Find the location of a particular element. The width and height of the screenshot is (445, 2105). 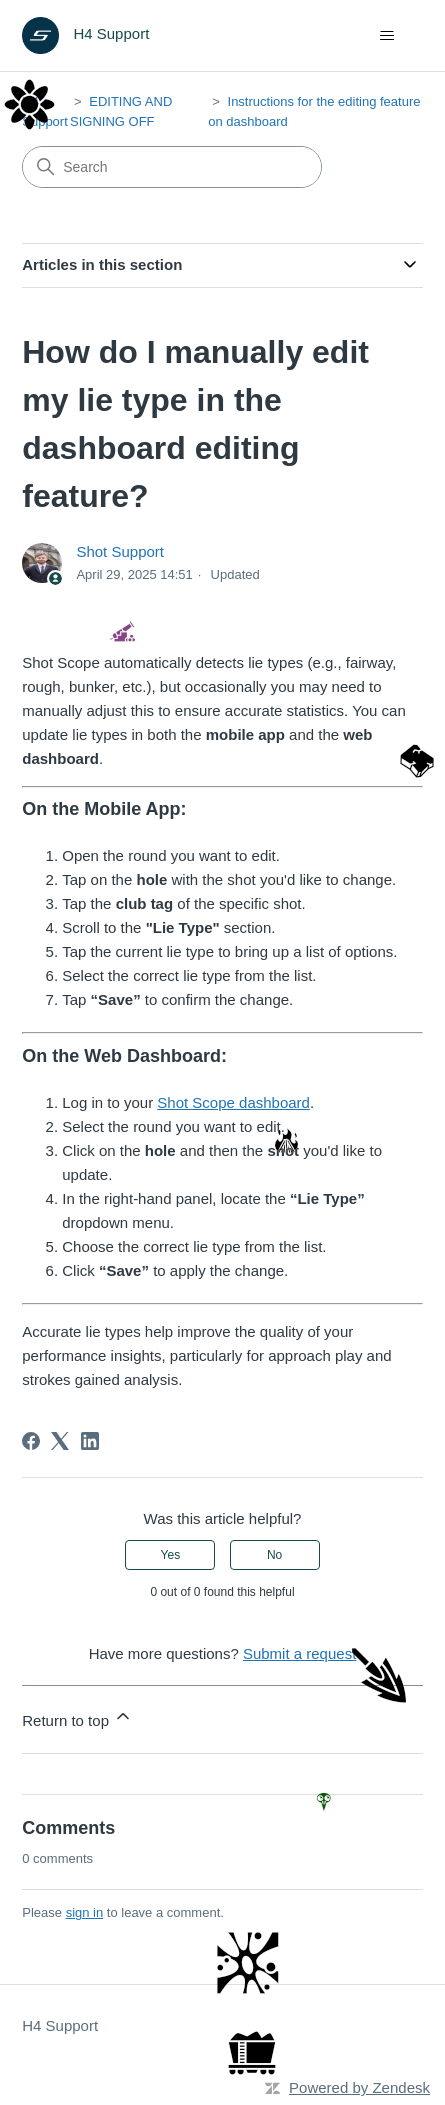

view ancient artifacts or relics in inventory is located at coordinates (417, 761).